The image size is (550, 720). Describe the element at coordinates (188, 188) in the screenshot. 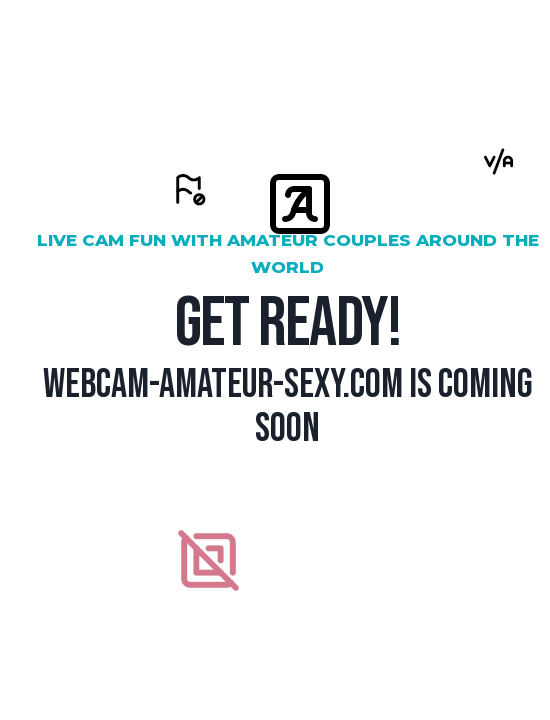

I see `cancel or remove a flagged item` at that location.